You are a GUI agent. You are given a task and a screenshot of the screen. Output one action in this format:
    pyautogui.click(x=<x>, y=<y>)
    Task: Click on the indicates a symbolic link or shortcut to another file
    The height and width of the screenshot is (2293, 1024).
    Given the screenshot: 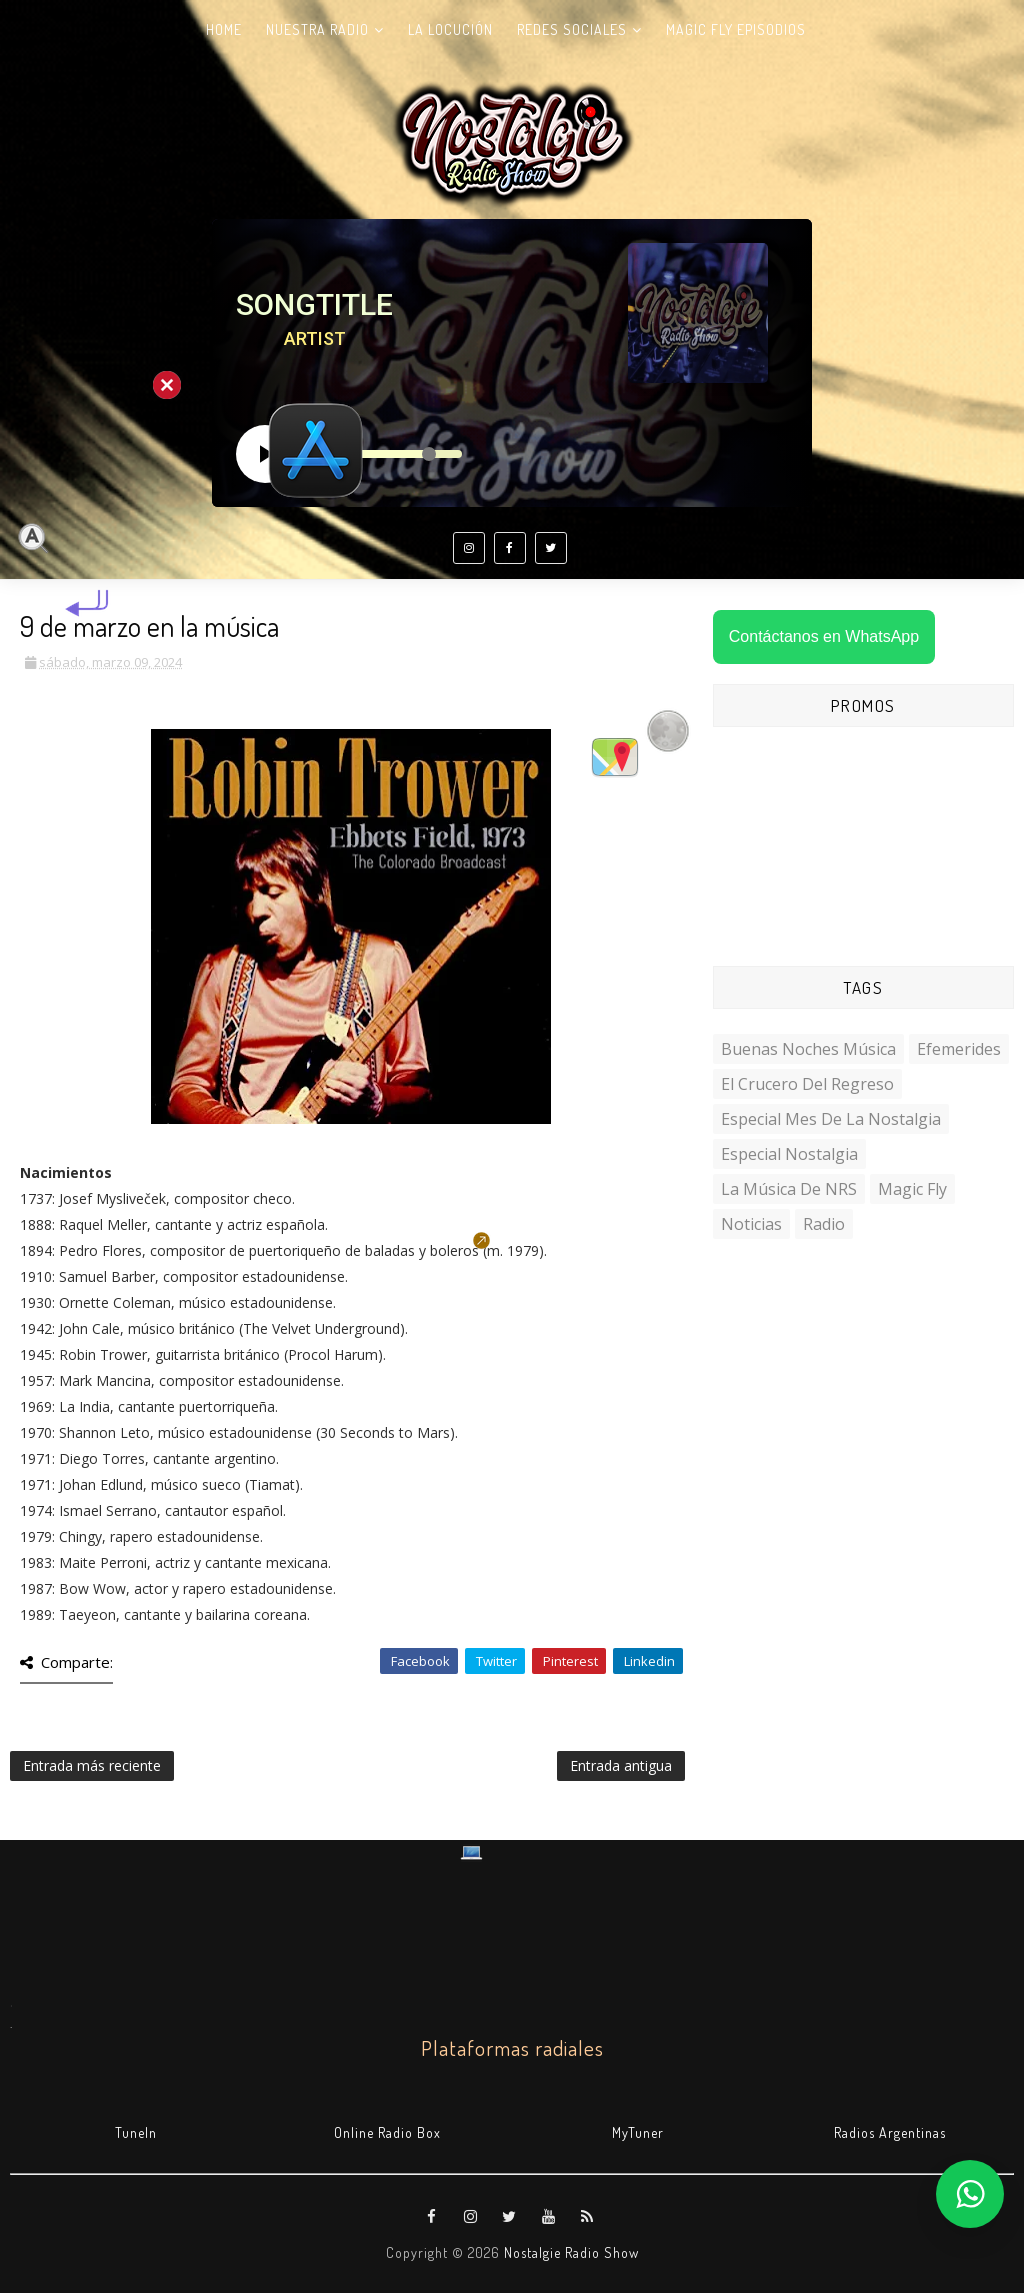 What is the action you would take?
    pyautogui.click(x=481, y=1240)
    